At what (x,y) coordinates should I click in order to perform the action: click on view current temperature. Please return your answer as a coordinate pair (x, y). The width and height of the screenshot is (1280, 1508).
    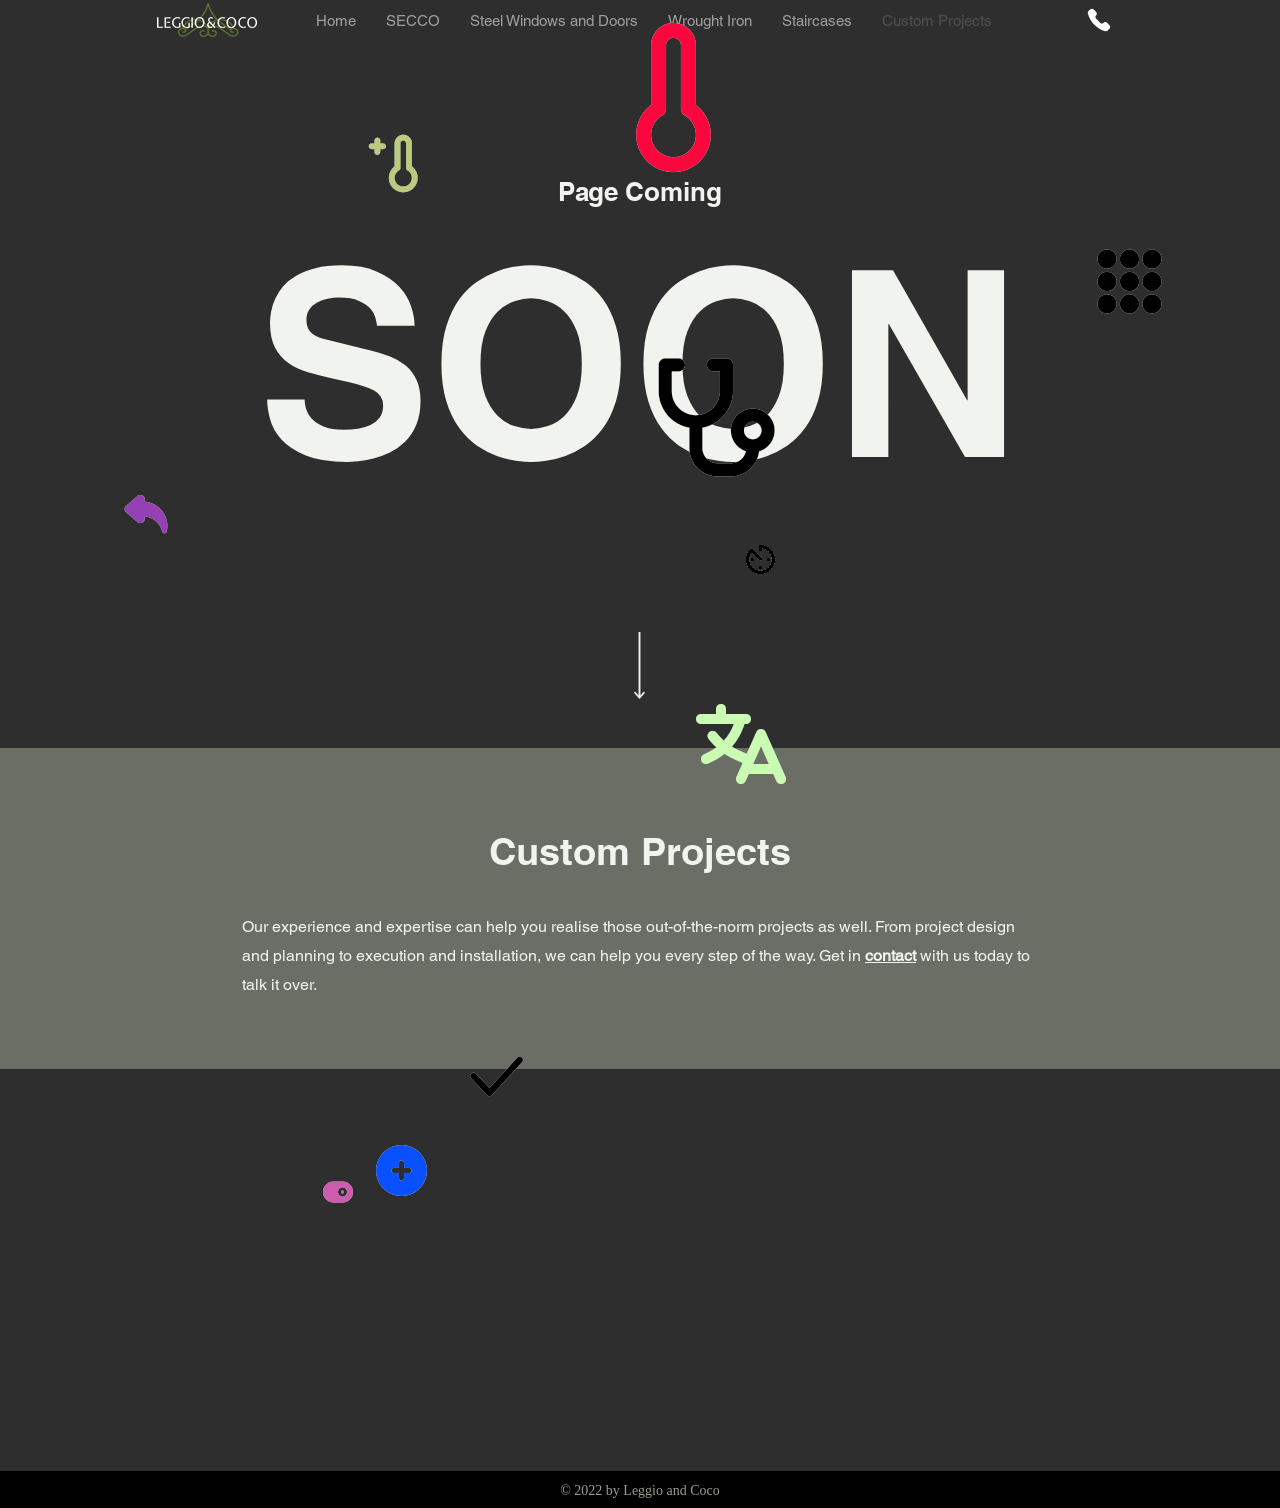
    Looking at the image, I should click on (673, 97).